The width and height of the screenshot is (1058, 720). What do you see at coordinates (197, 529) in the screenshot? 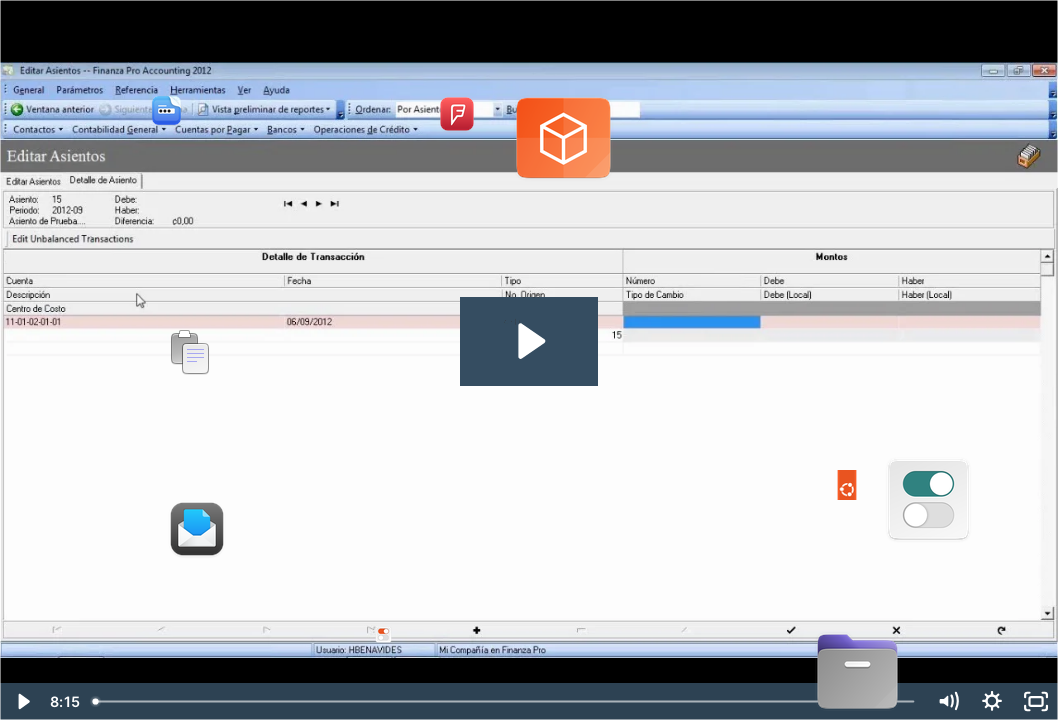
I see `open the mail app` at bounding box center [197, 529].